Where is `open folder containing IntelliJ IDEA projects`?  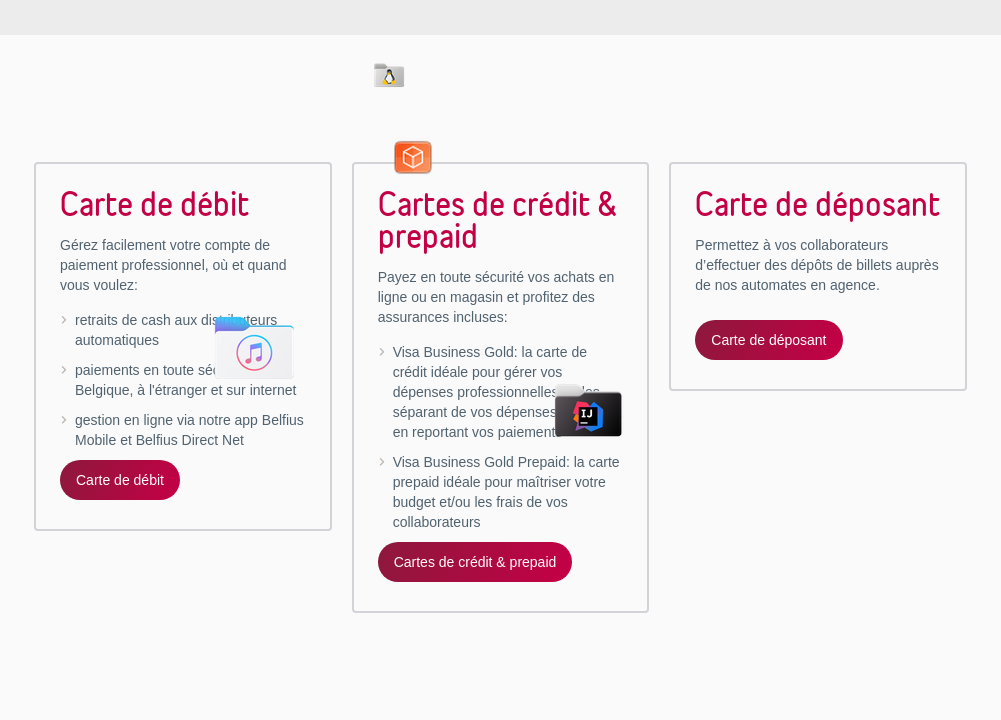 open folder containing IntelliJ IDEA projects is located at coordinates (588, 412).